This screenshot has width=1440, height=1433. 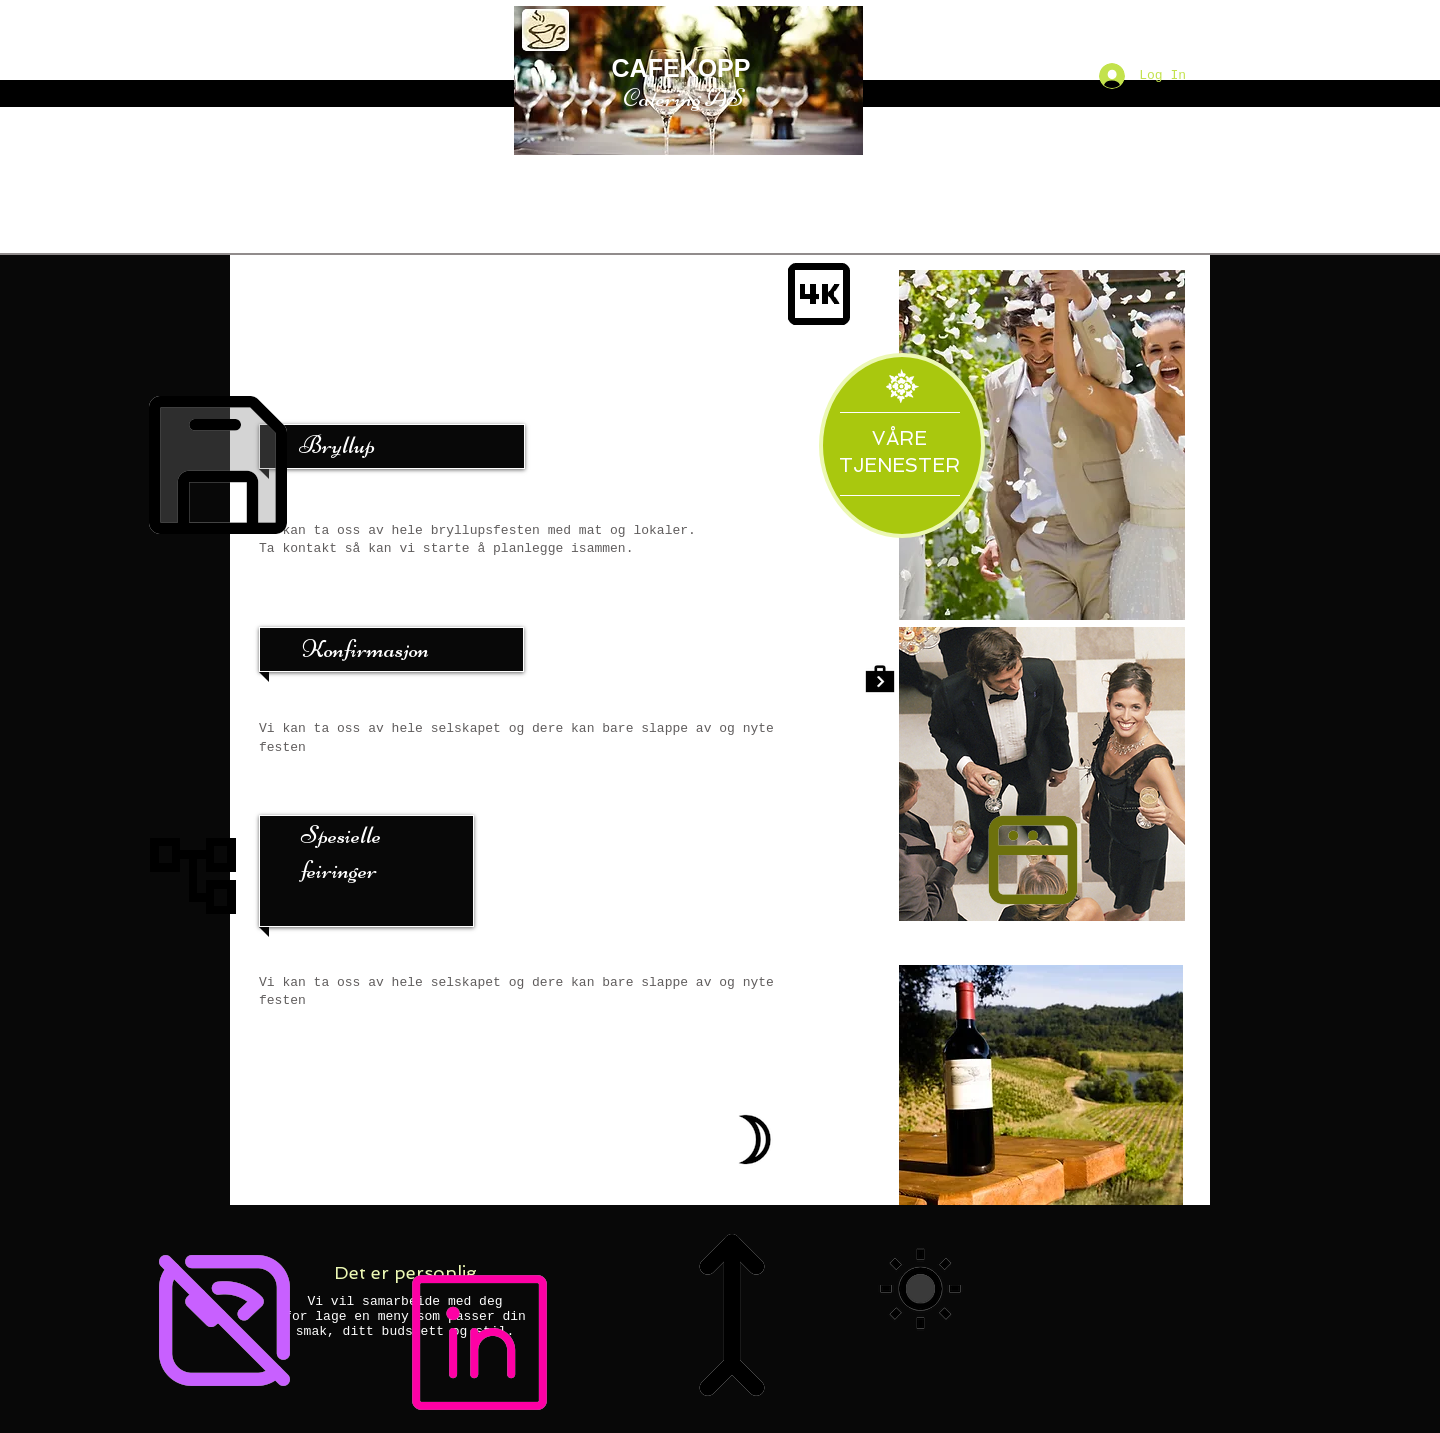 I want to click on view organizational hierarchy or structure, so click(x=193, y=876).